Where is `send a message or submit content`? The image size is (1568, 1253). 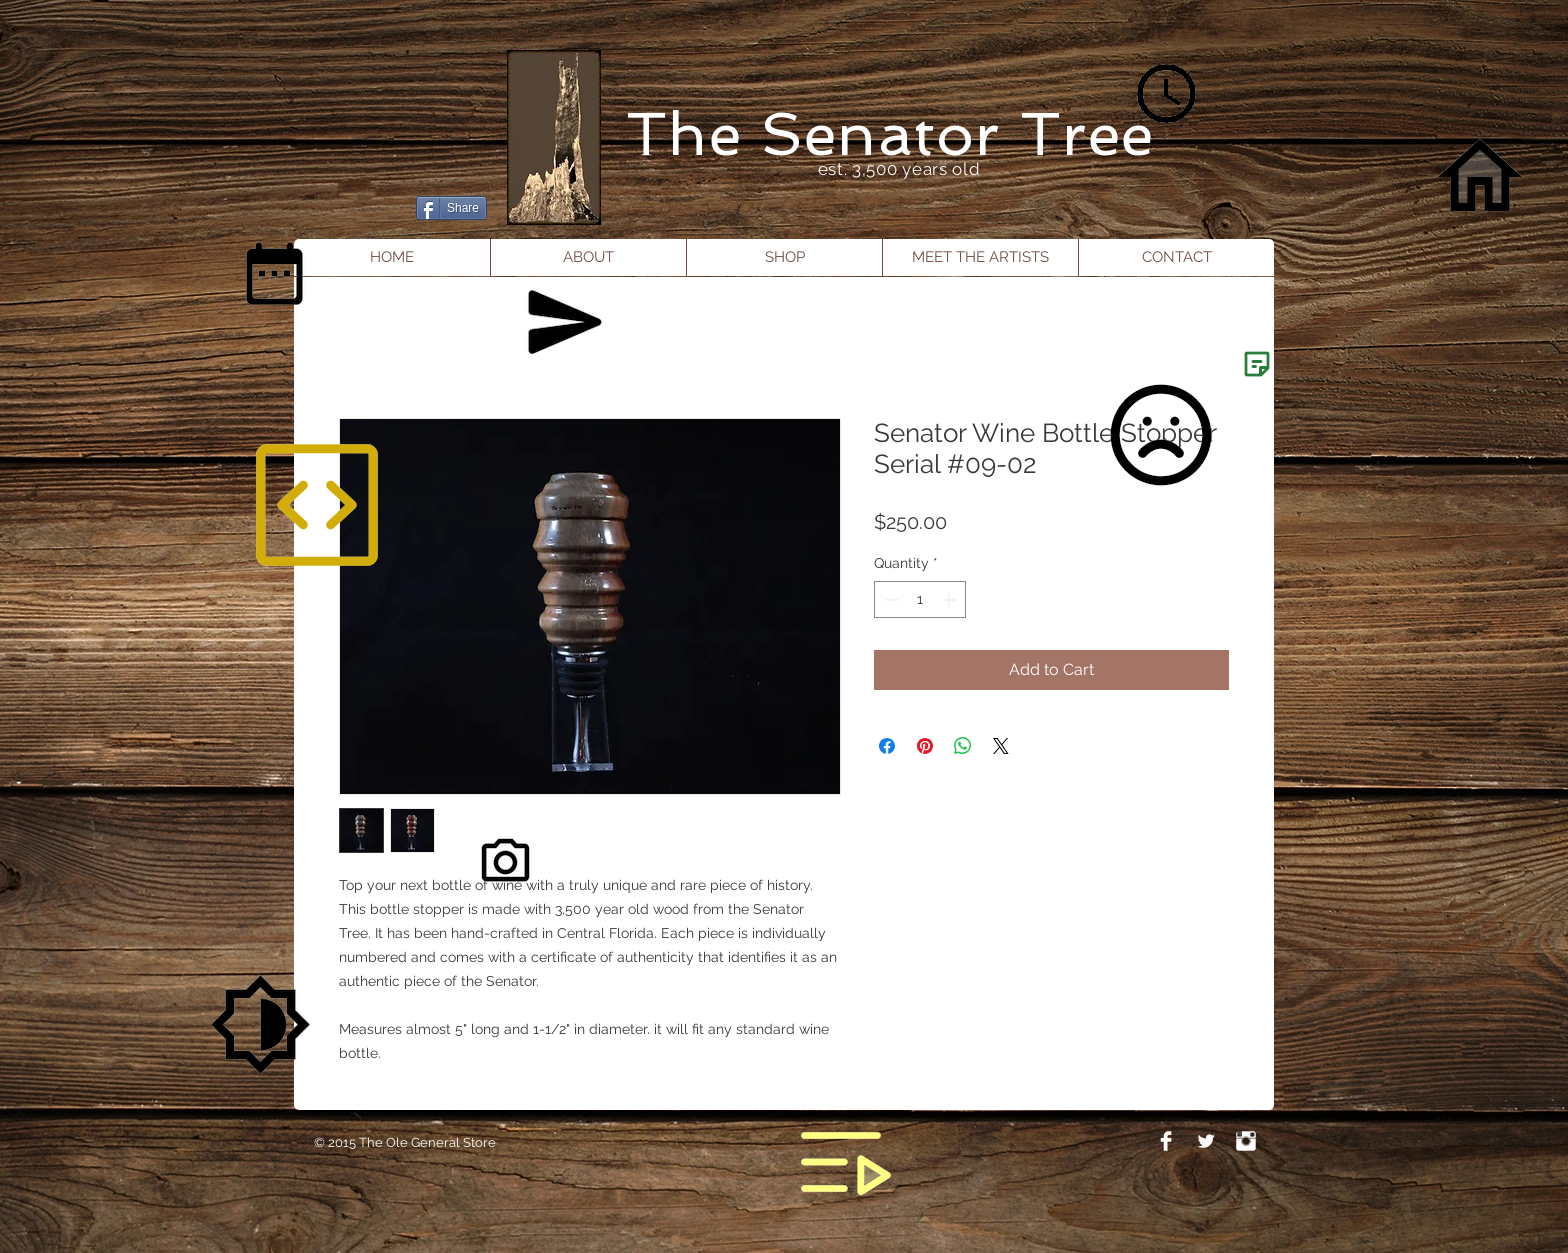 send a message or submit content is located at coordinates (566, 322).